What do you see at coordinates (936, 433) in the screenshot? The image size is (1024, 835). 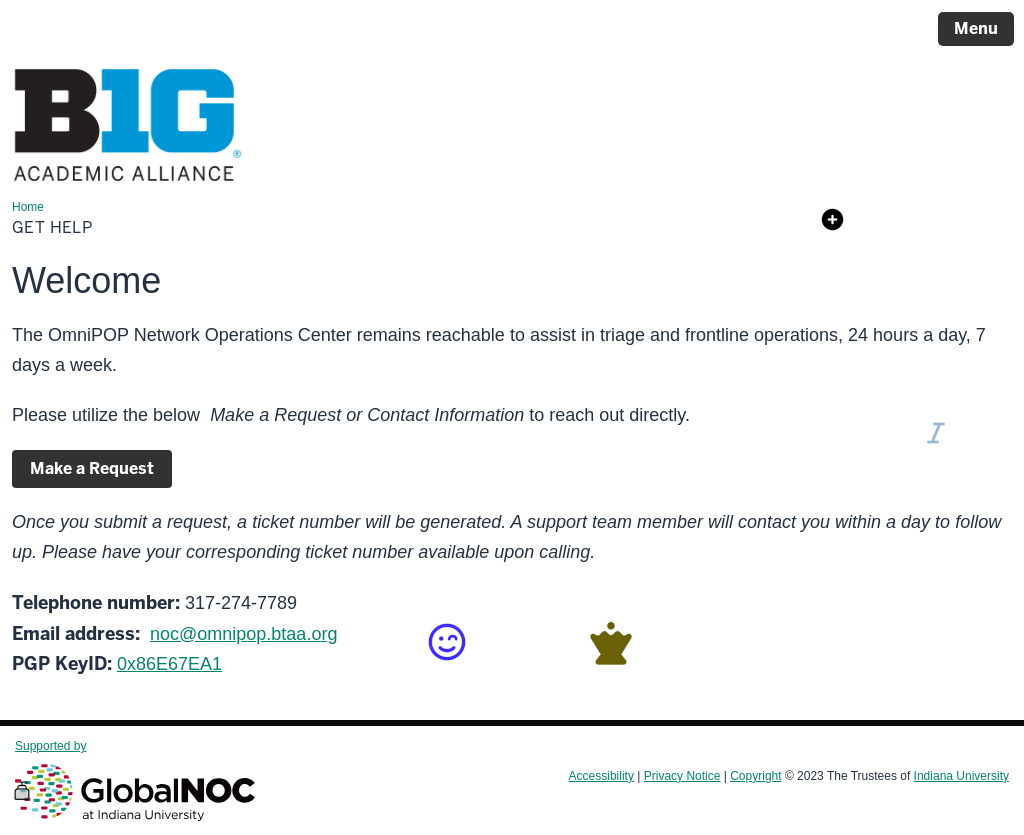 I see `apply italic formatting to selected text` at bounding box center [936, 433].